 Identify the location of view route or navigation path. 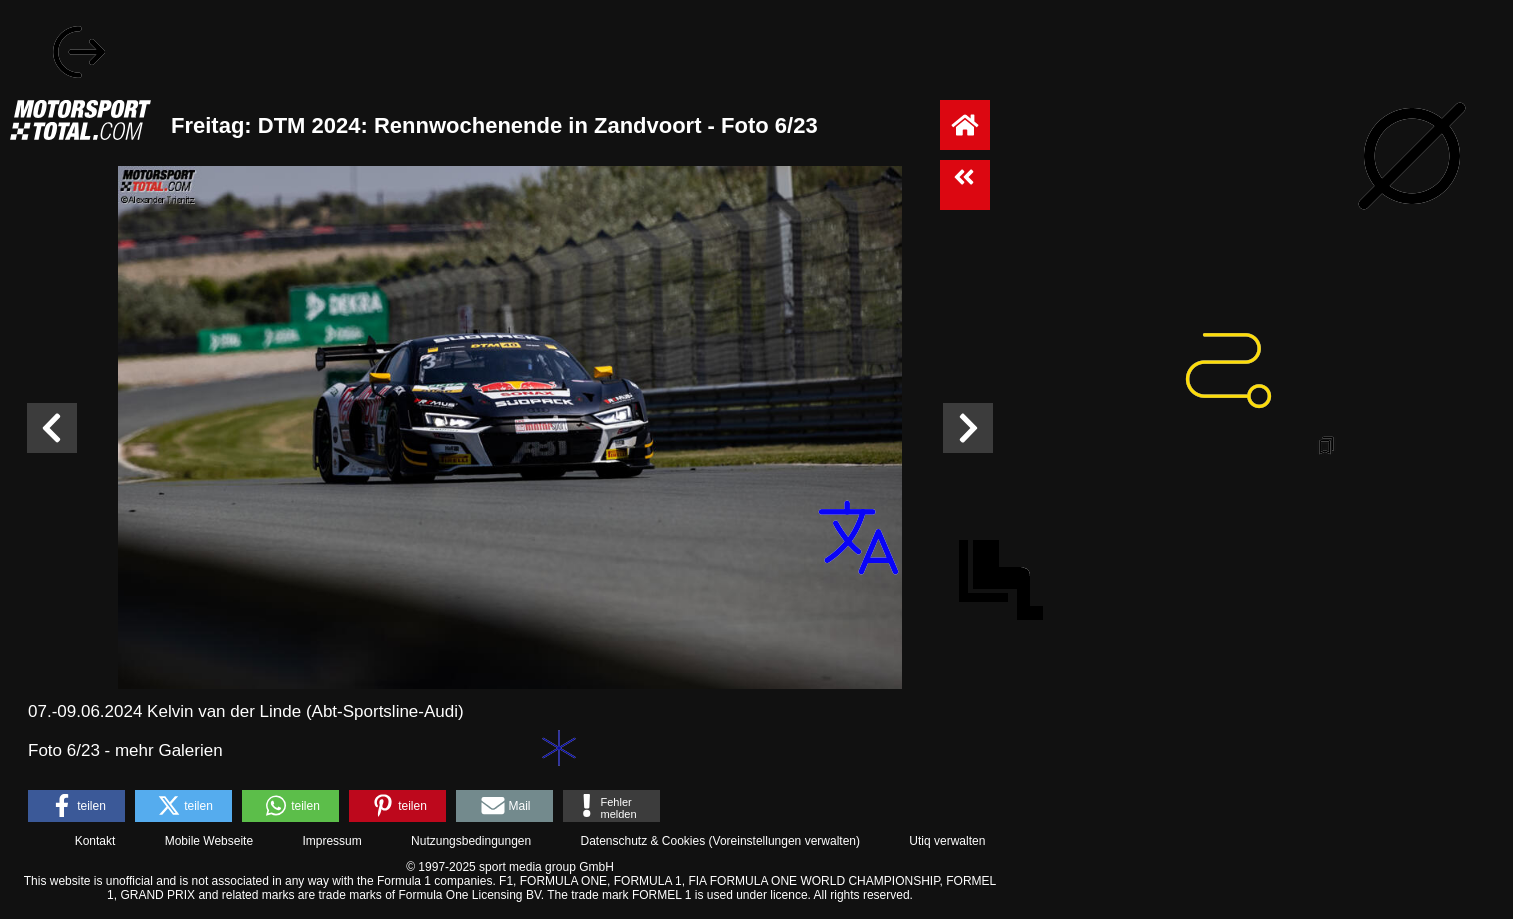
(1228, 365).